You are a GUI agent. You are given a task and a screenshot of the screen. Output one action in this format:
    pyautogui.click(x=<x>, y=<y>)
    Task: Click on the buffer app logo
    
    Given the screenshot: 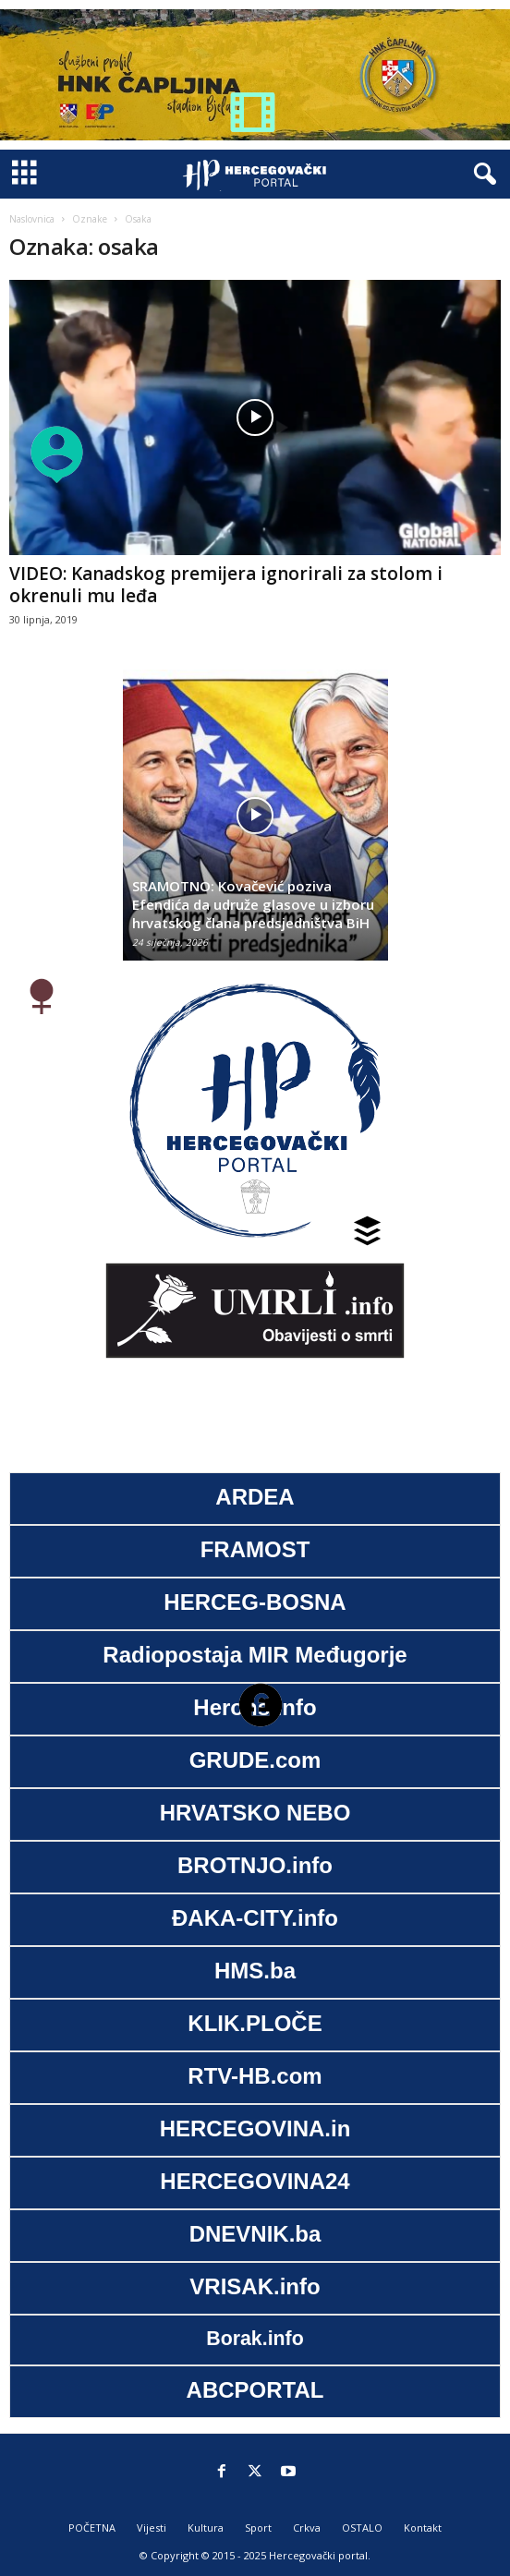 What is the action you would take?
    pyautogui.click(x=367, y=1230)
    